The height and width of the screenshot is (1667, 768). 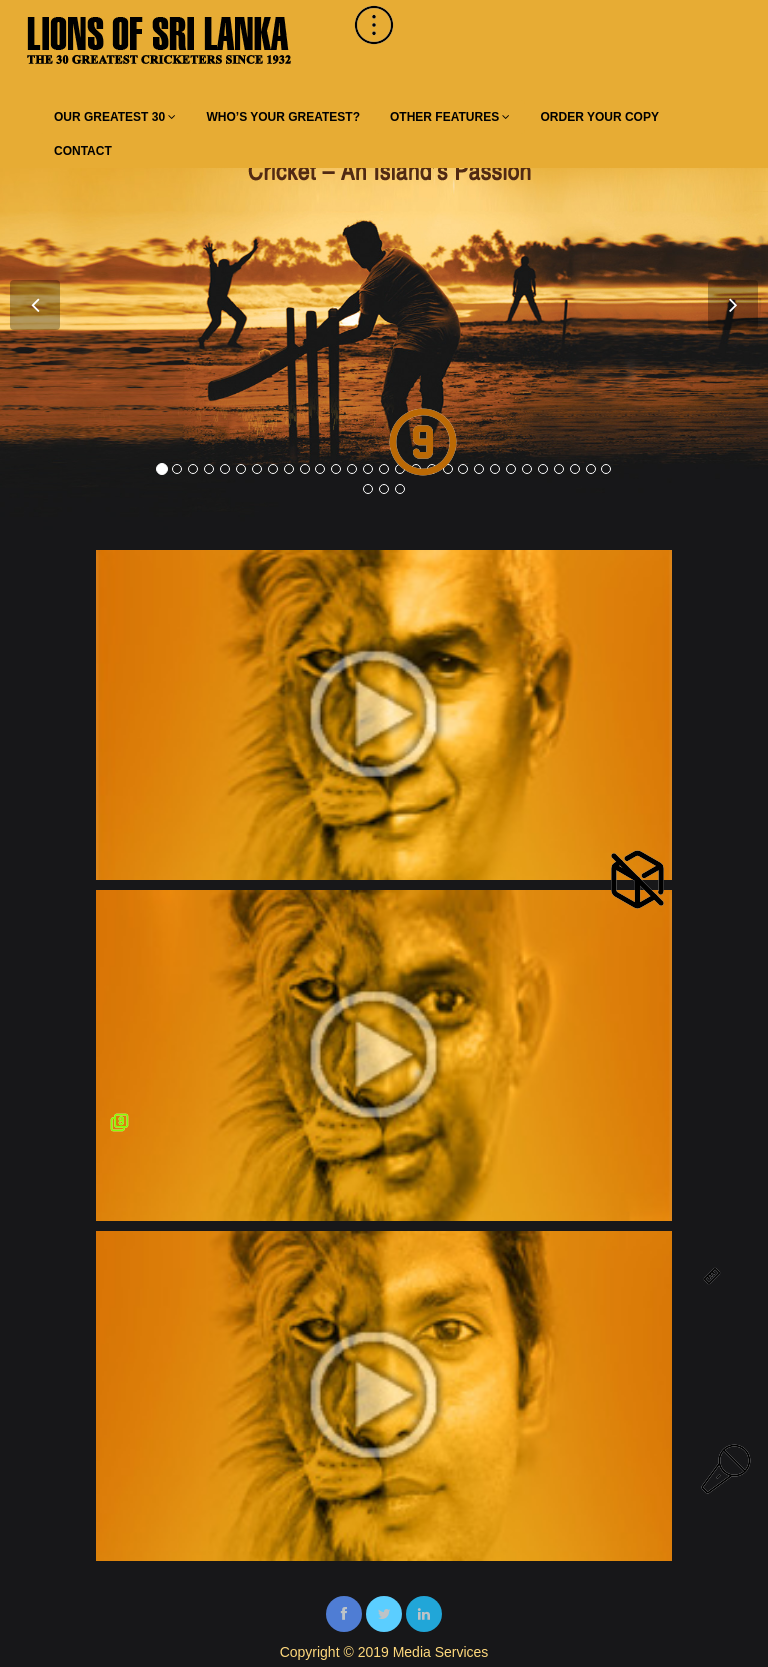 What do you see at coordinates (423, 442) in the screenshot?
I see `indicates item number 9 in a numbered list or sequence` at bounding box center [423, 442].